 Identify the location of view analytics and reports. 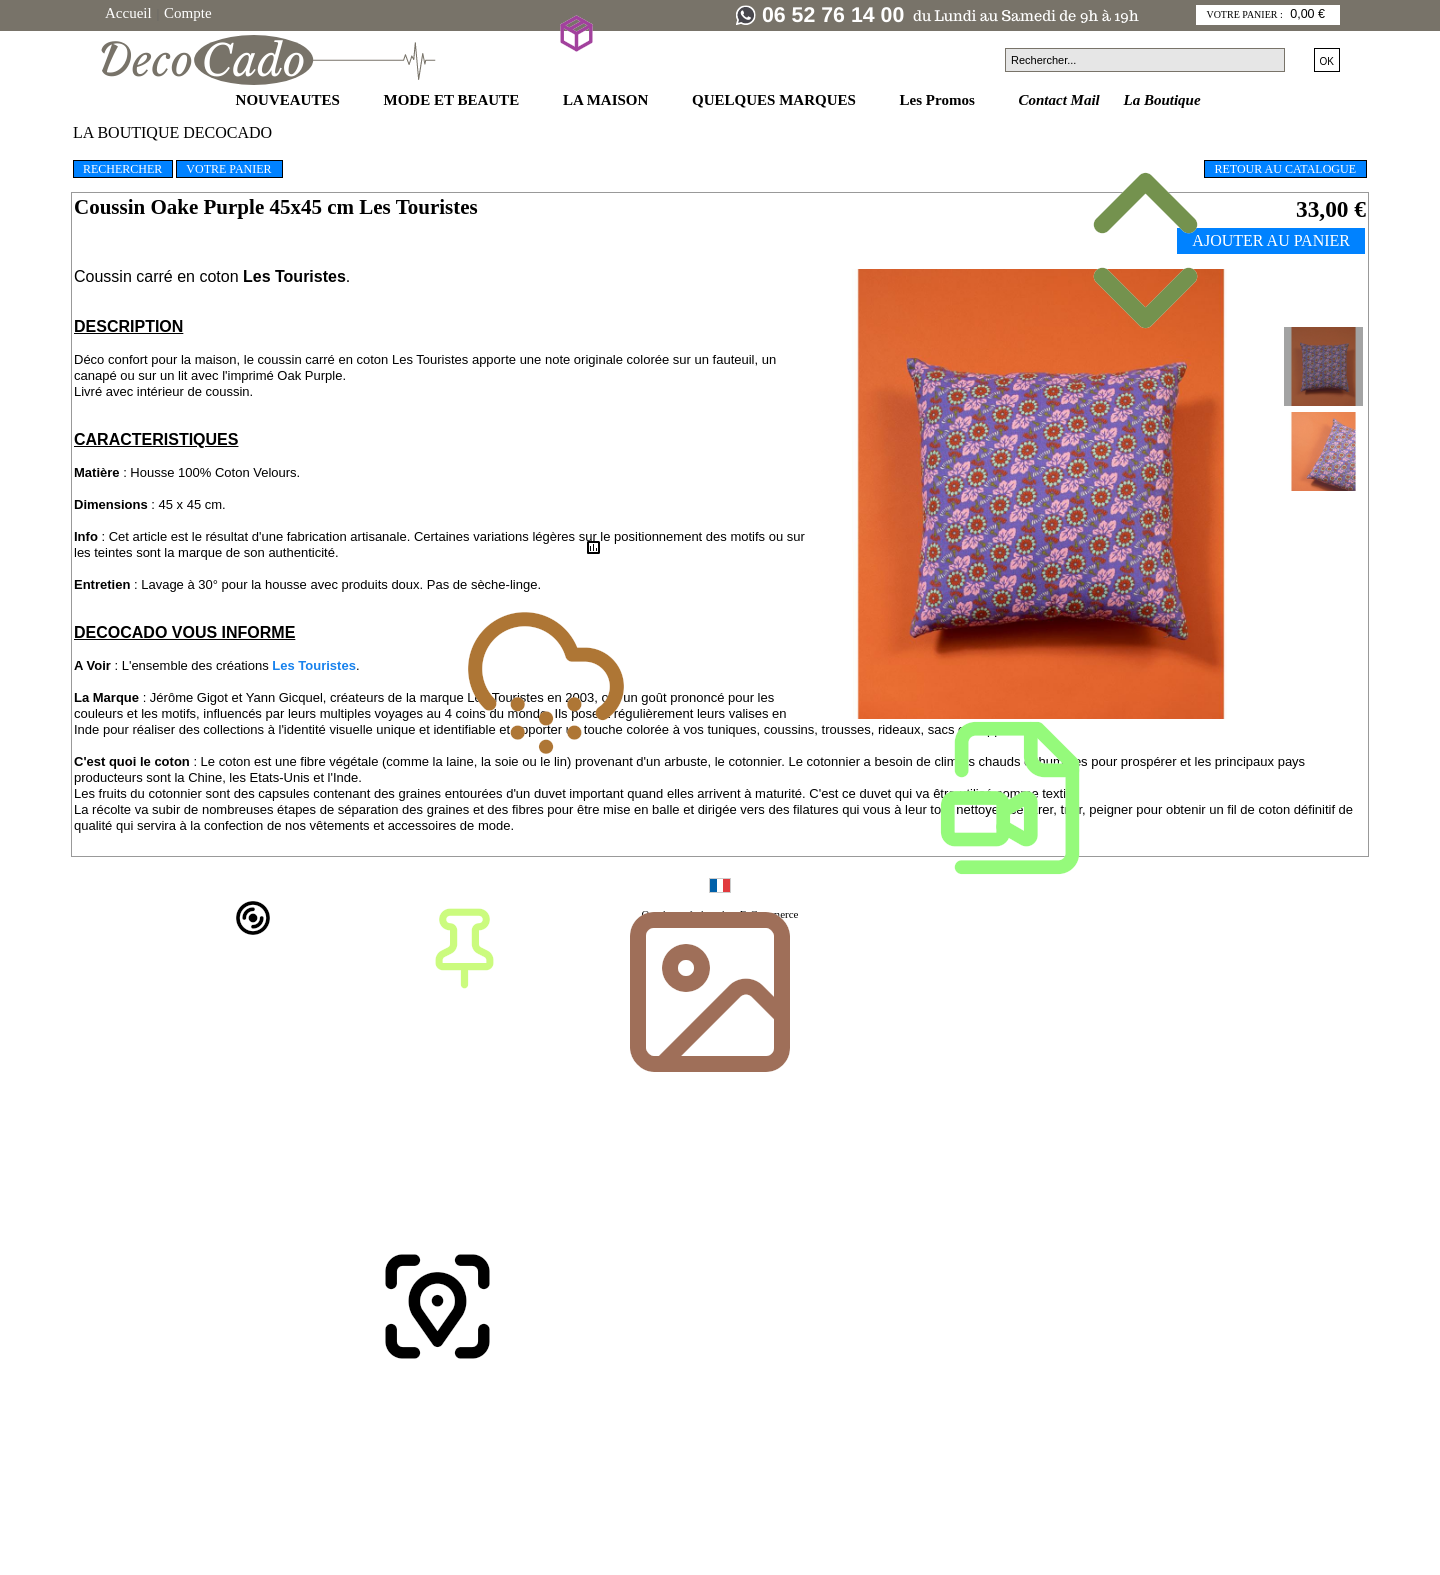
(593, 547).